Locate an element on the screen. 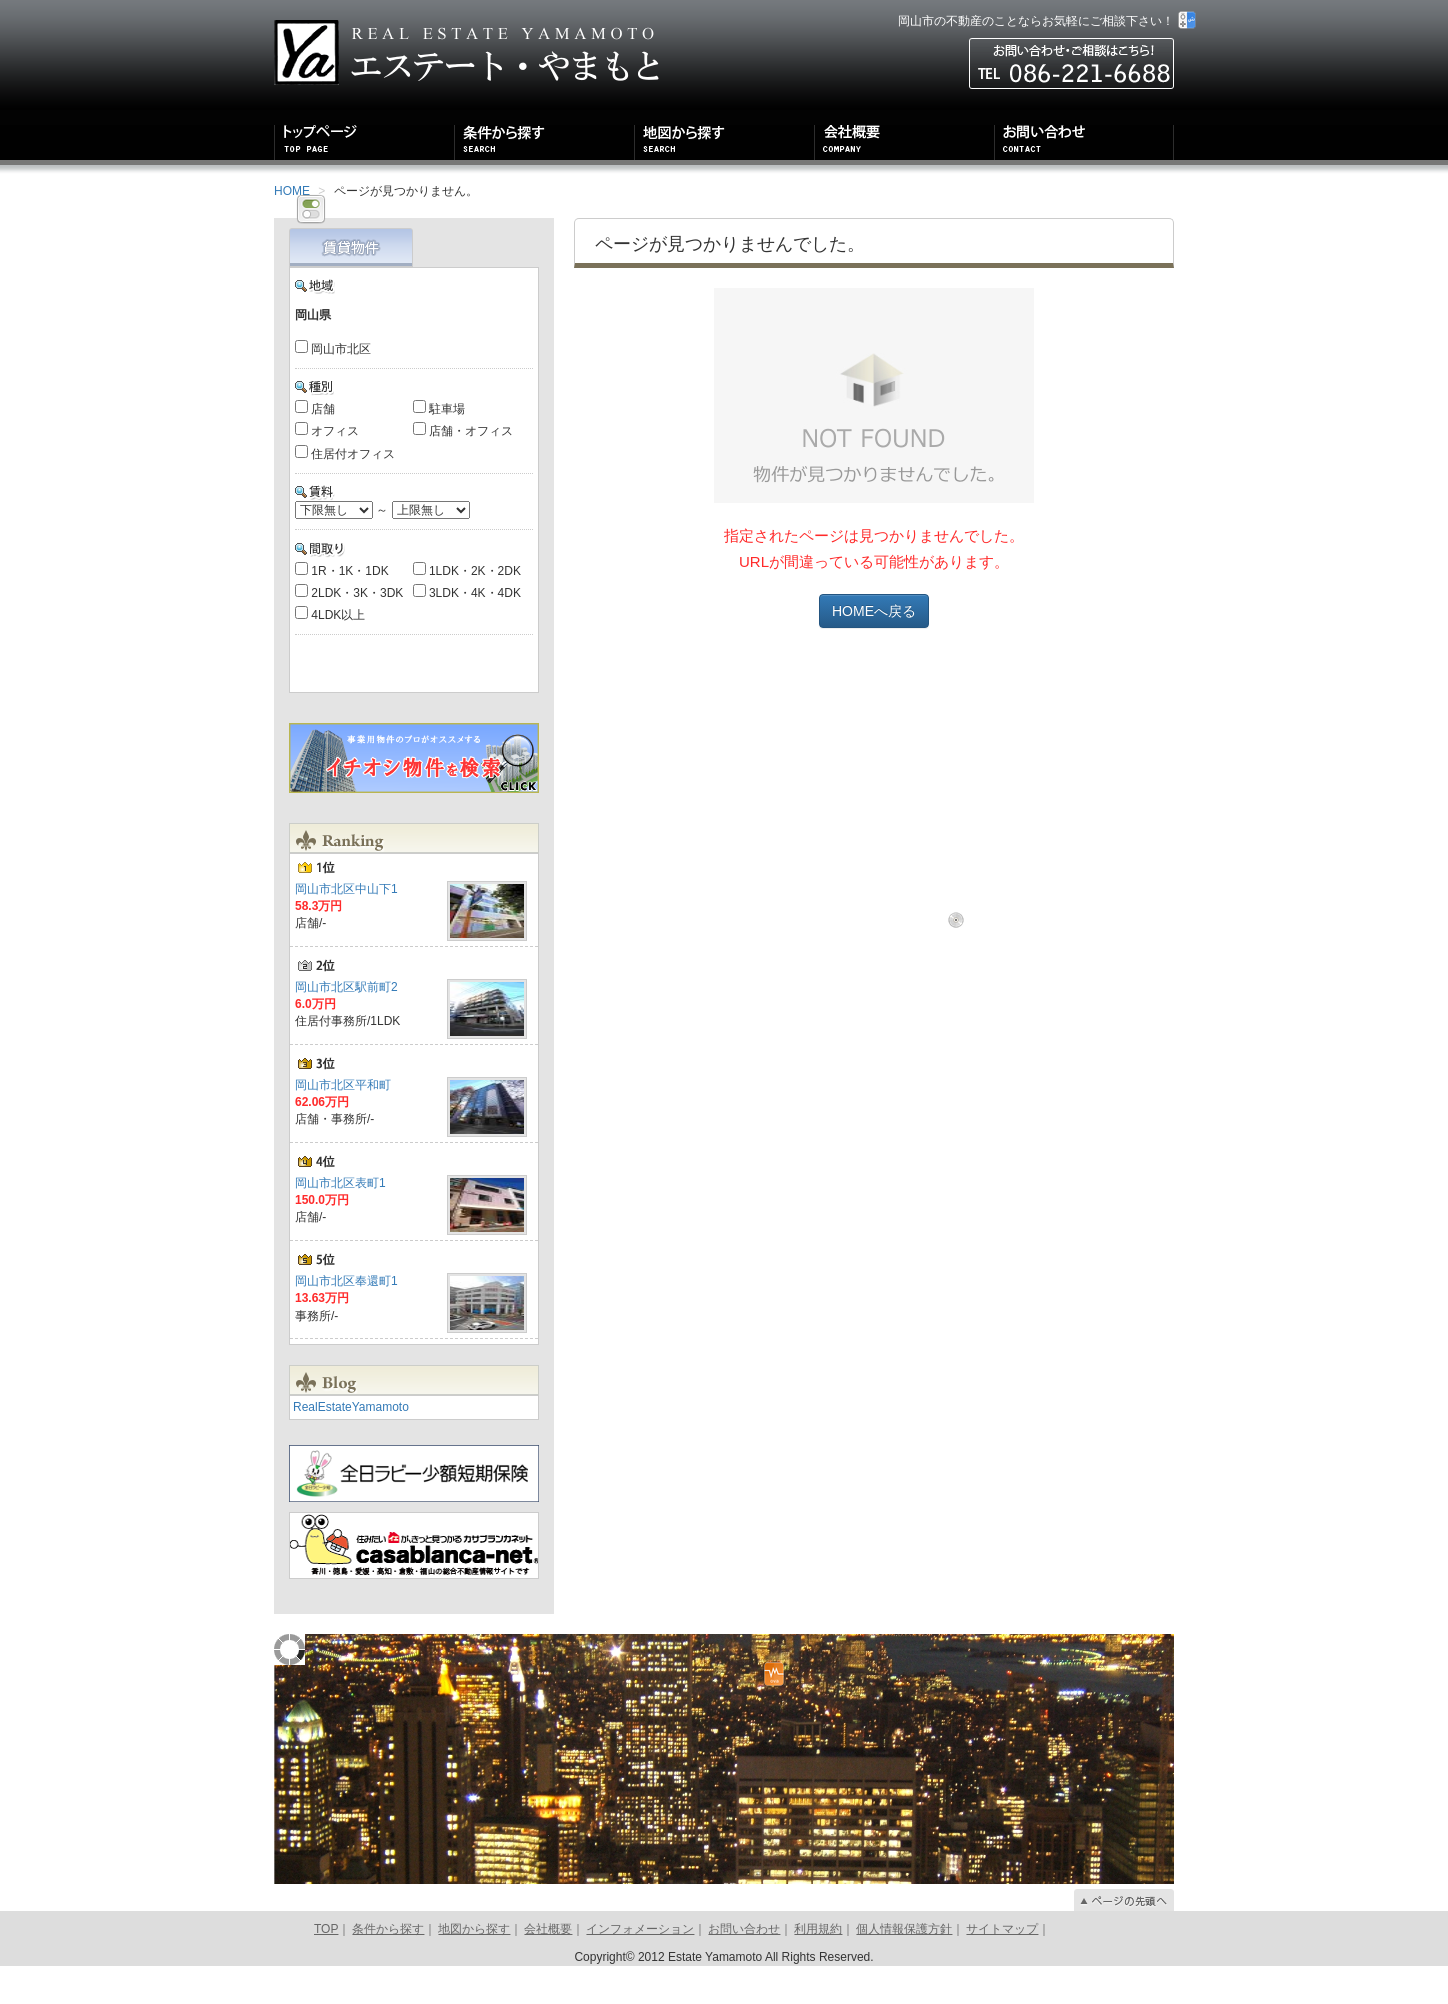  open gnome characters app is located at coordinates (1187, 20).